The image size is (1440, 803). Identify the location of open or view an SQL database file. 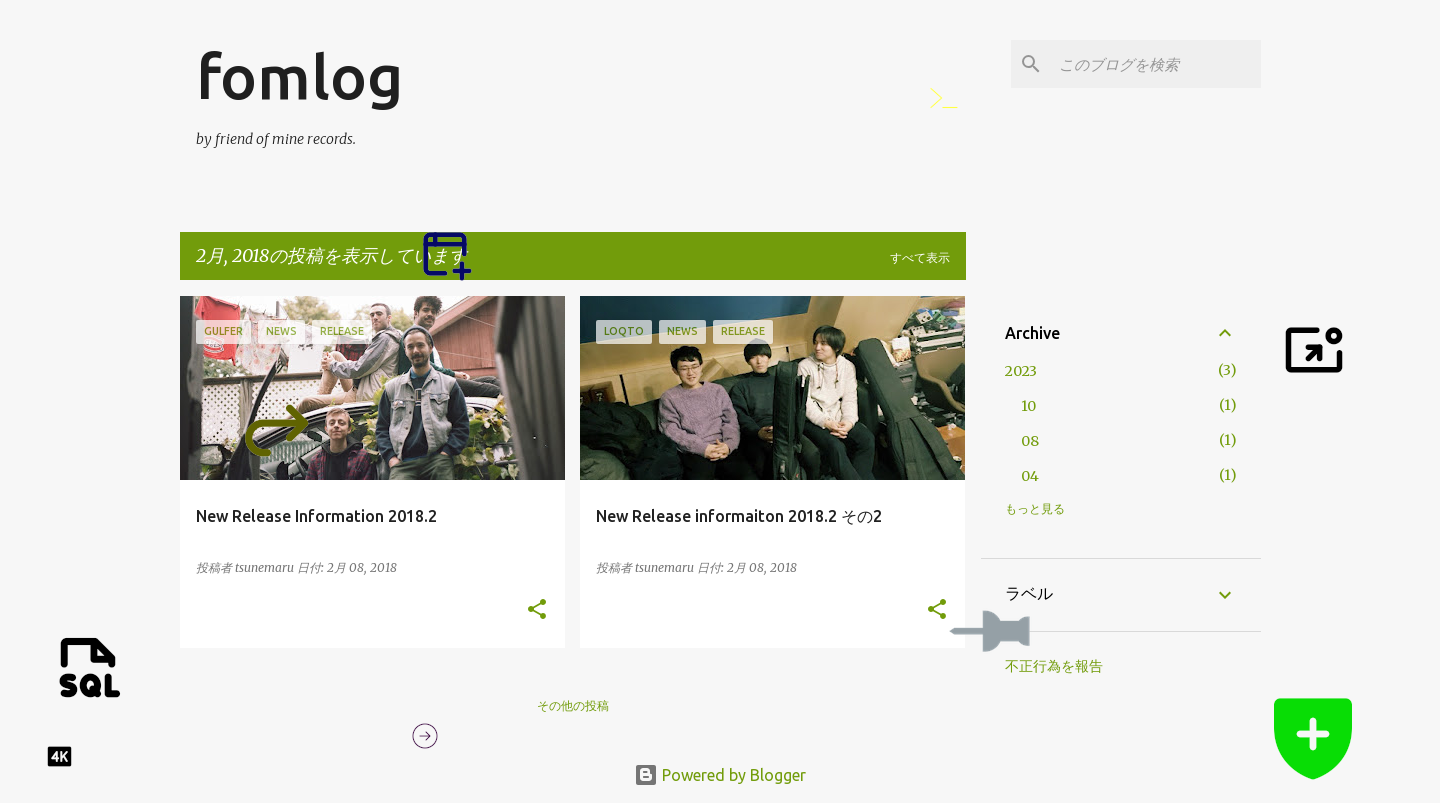
(88, 670).